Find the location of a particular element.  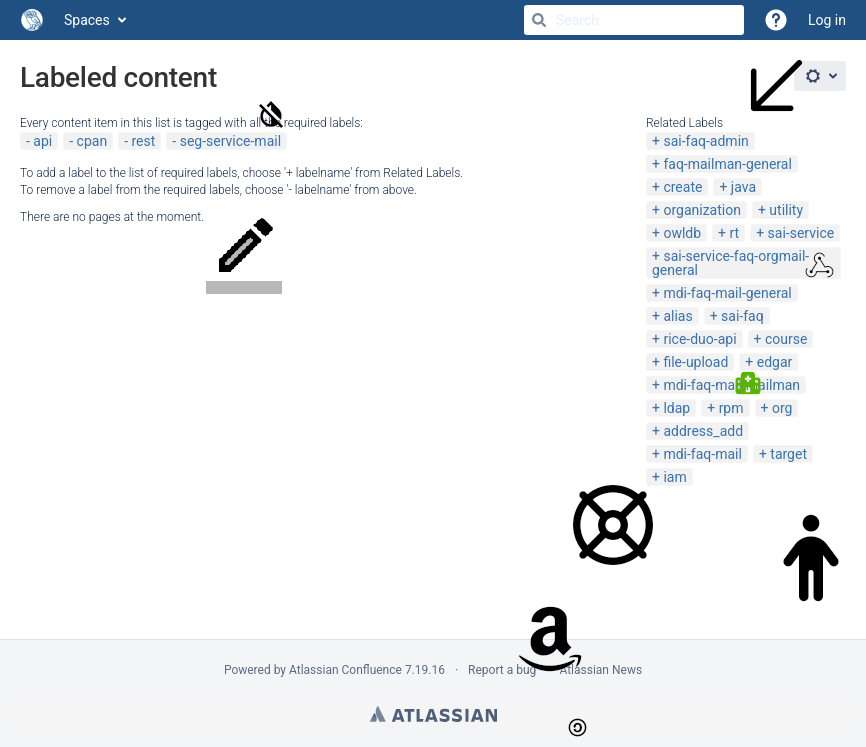

edit or change border color is located at coordinates (244, 256).